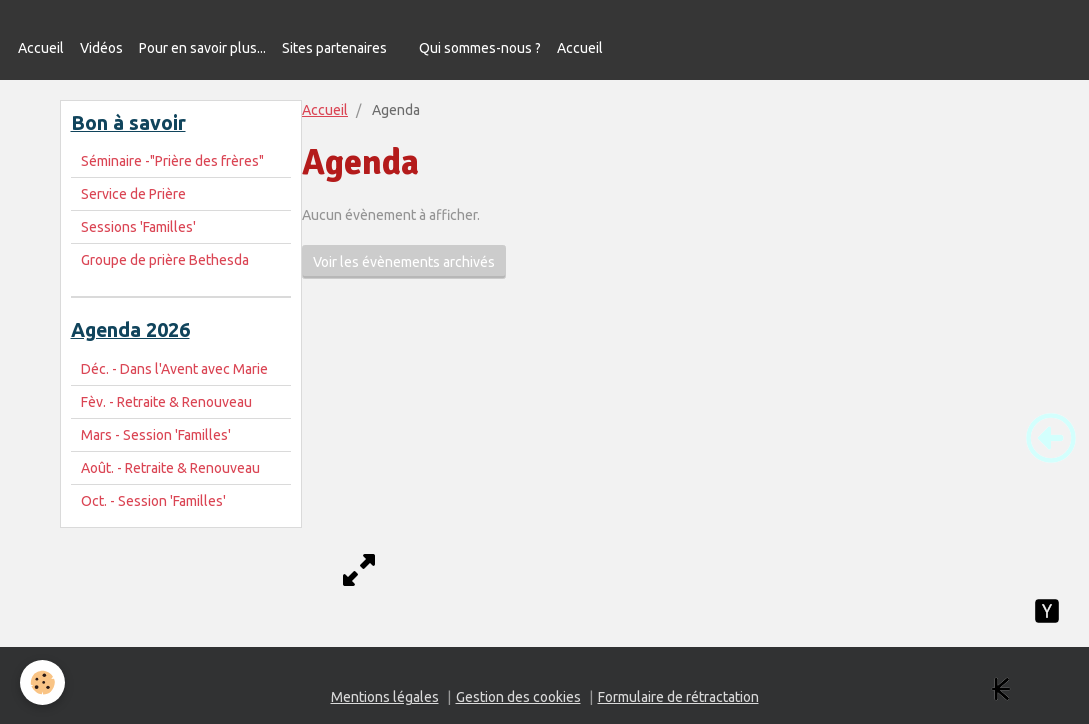  Describe the element at coordinates (359, 570) in the screenshot. I see `expand to fullscreen mode` at that location.